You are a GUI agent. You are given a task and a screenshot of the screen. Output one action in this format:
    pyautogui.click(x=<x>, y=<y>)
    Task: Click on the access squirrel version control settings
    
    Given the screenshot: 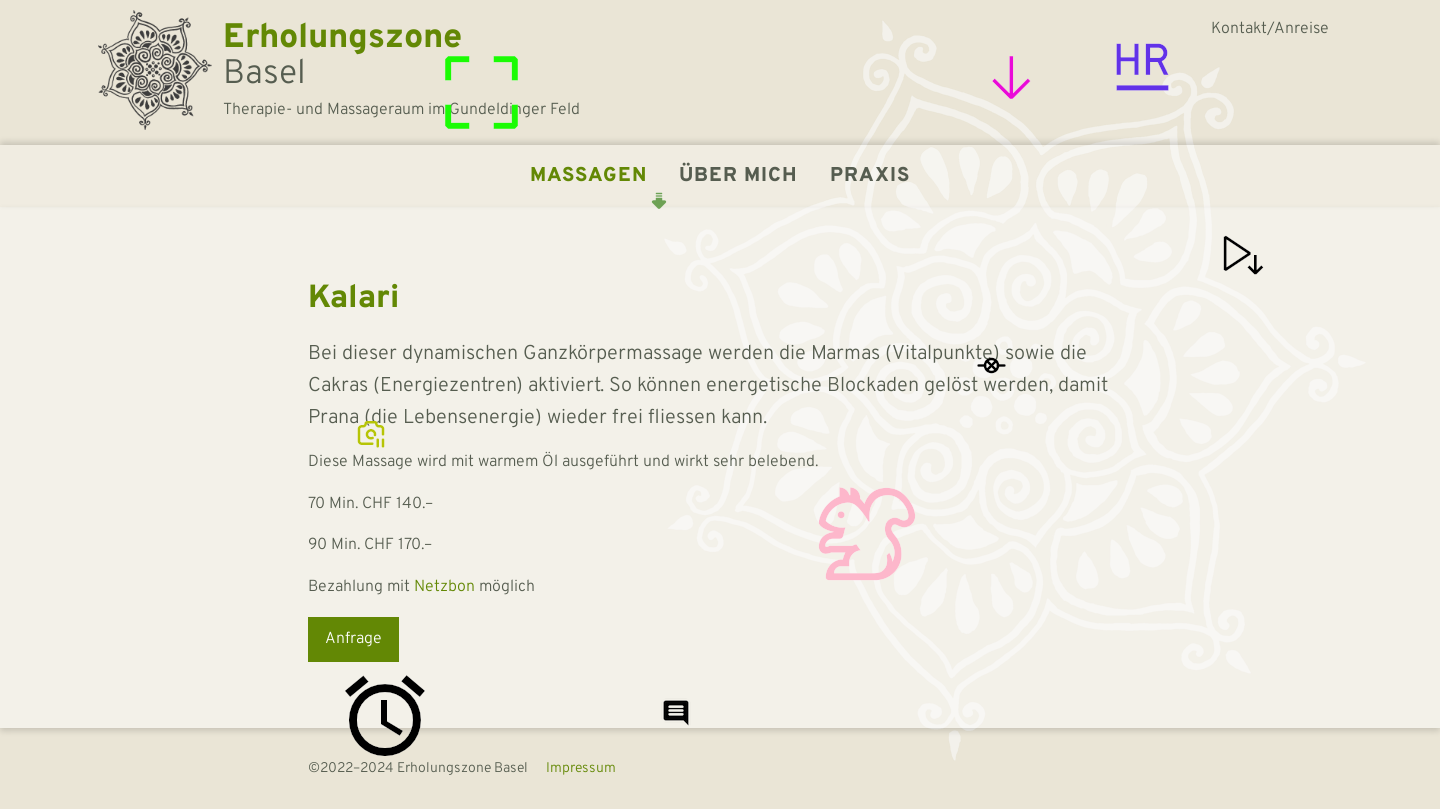 What is the action you would take?
    pyautogui.click(x=867, y=532)
    